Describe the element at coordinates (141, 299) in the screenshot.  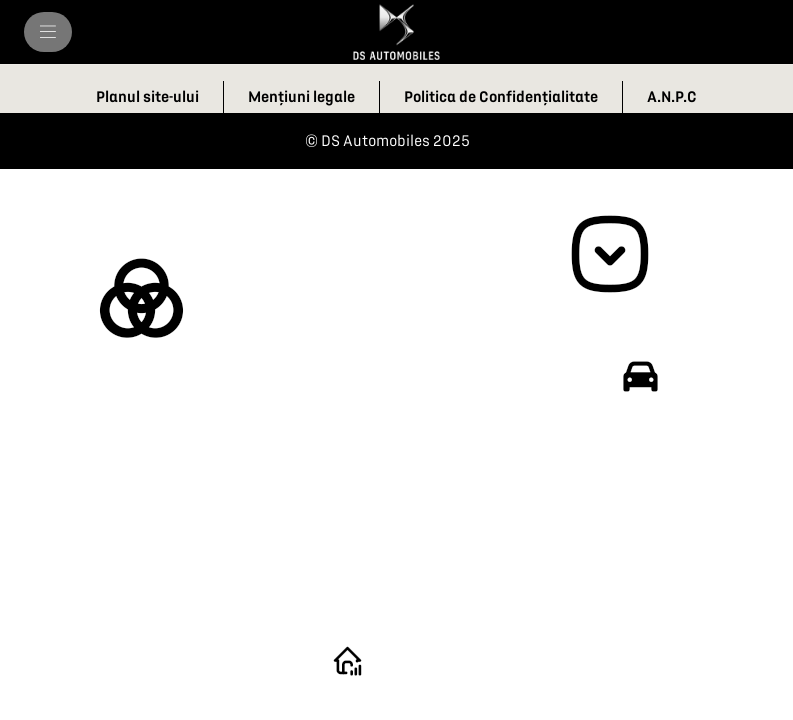
I see `indicates overlapping or shared elements between three sets` at that location.